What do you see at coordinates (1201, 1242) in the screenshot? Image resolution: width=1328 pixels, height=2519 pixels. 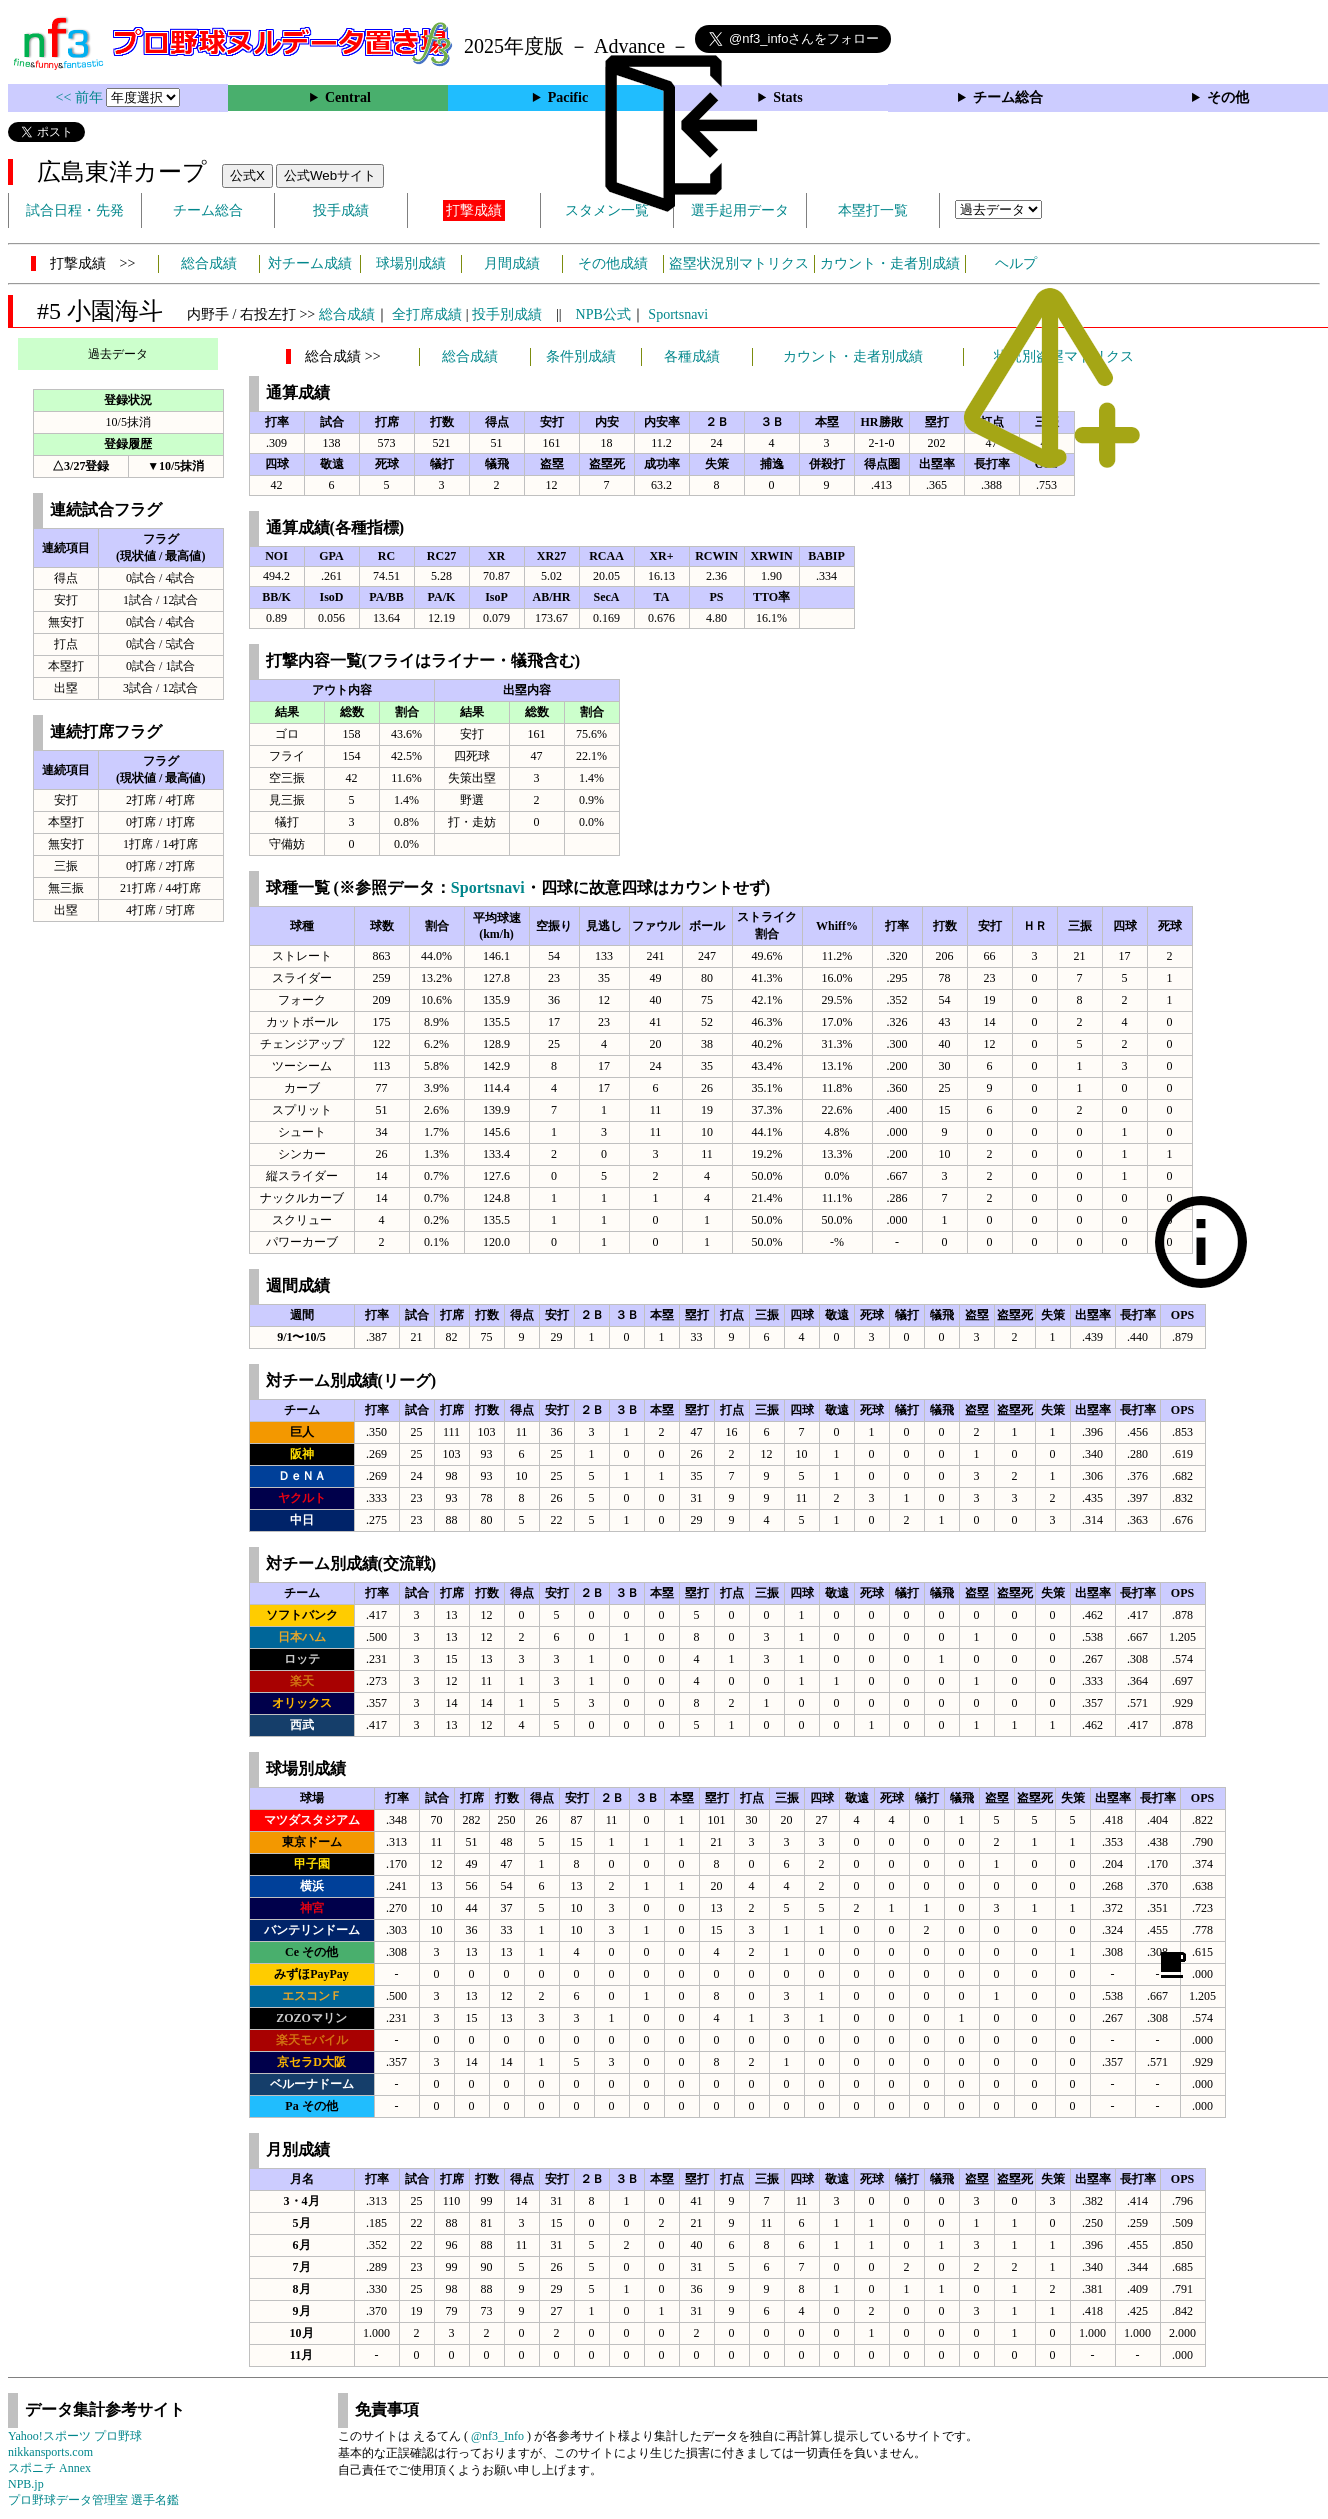 I see `view more information or details` at bounding box center [1201, 1242].